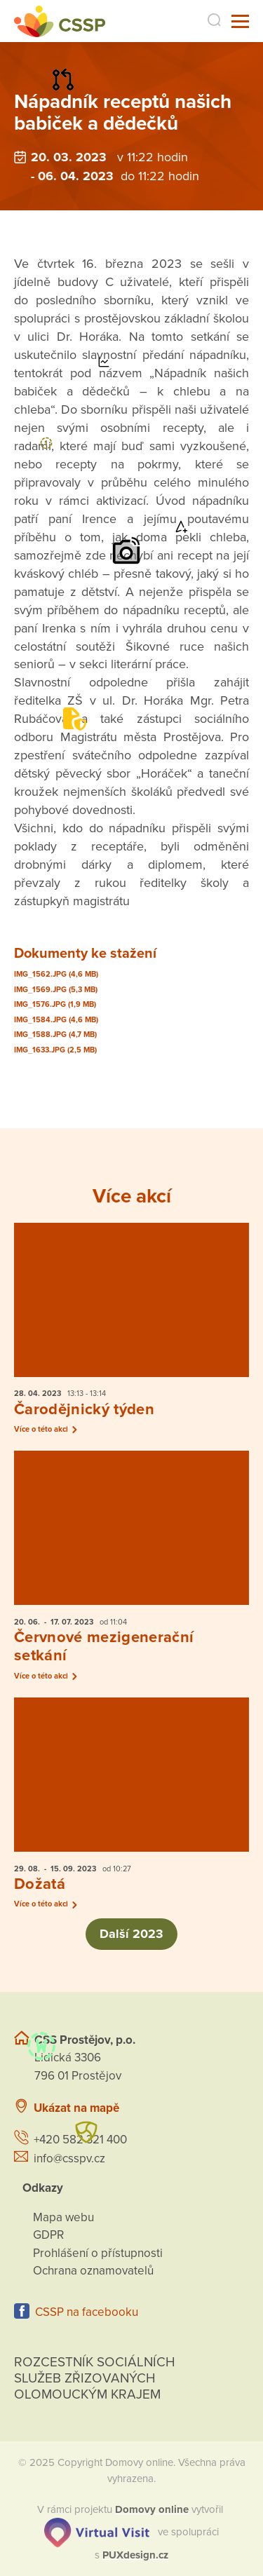  I want to click on connect to a wireless or linked camera device, so click(126, 550).